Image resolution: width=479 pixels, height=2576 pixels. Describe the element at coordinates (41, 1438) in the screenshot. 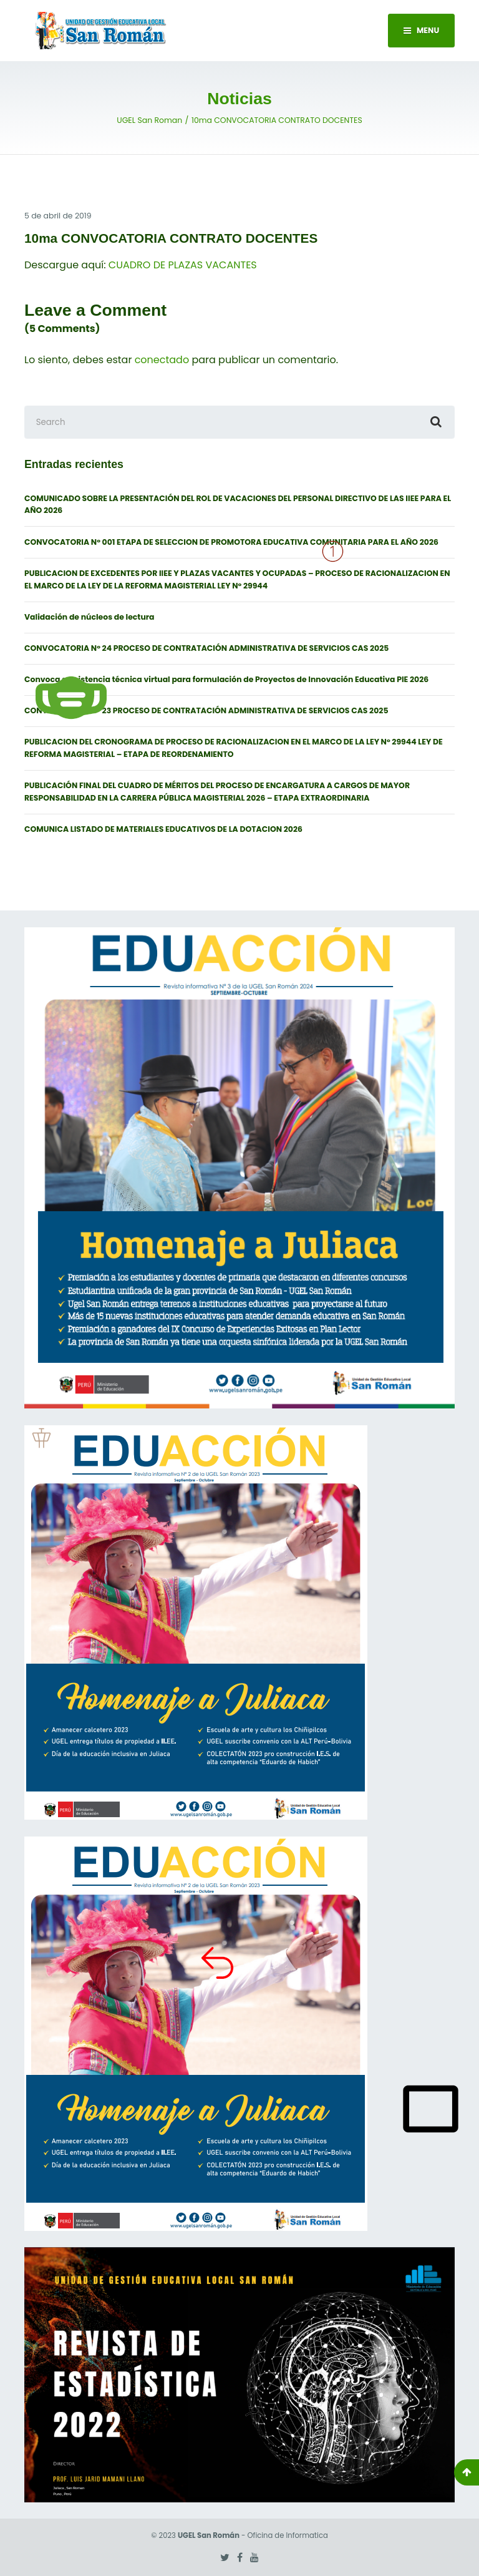

I see `access air traffic control features` at that location.